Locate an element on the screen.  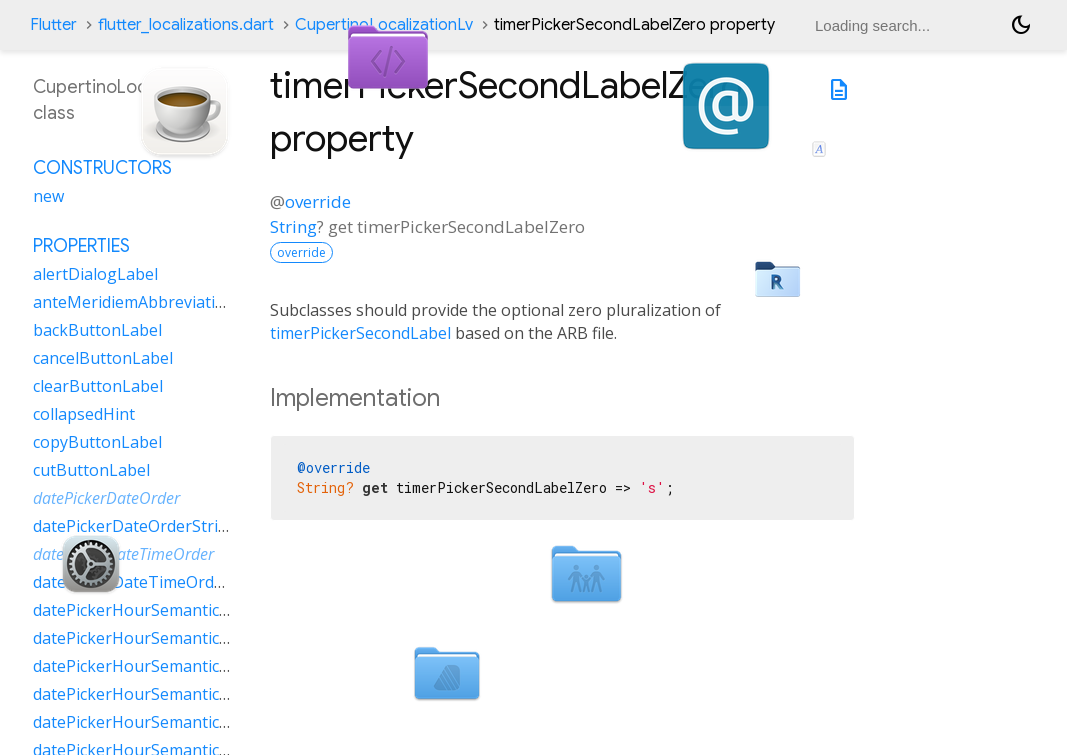
open the family shared folder is located at coordinates (586, 573).